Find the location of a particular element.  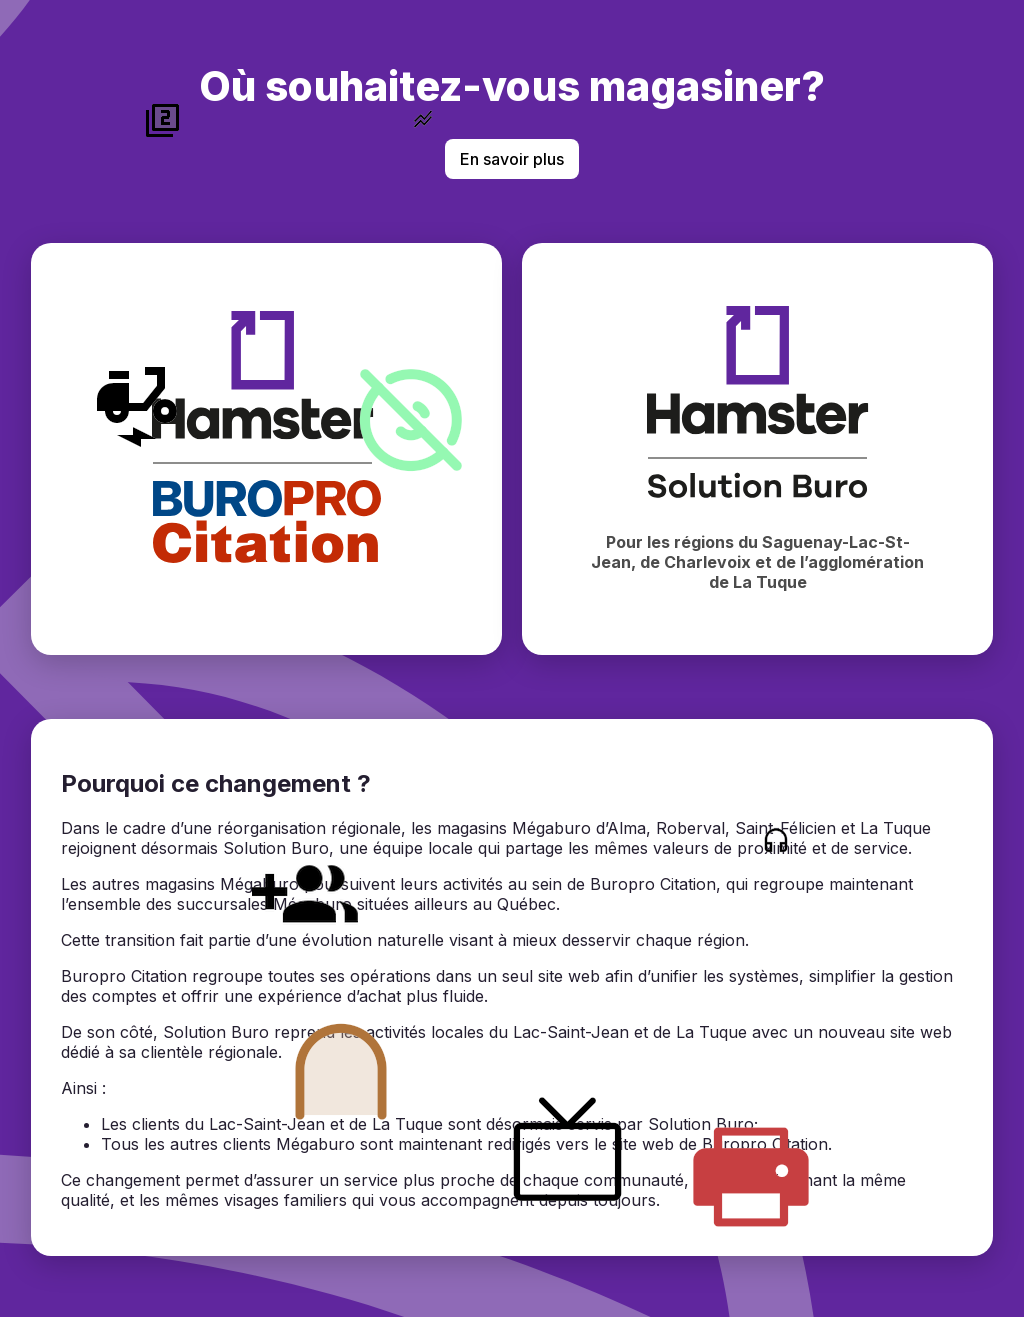

select electric moped as transportation mode is located at coordinates (137, 403).